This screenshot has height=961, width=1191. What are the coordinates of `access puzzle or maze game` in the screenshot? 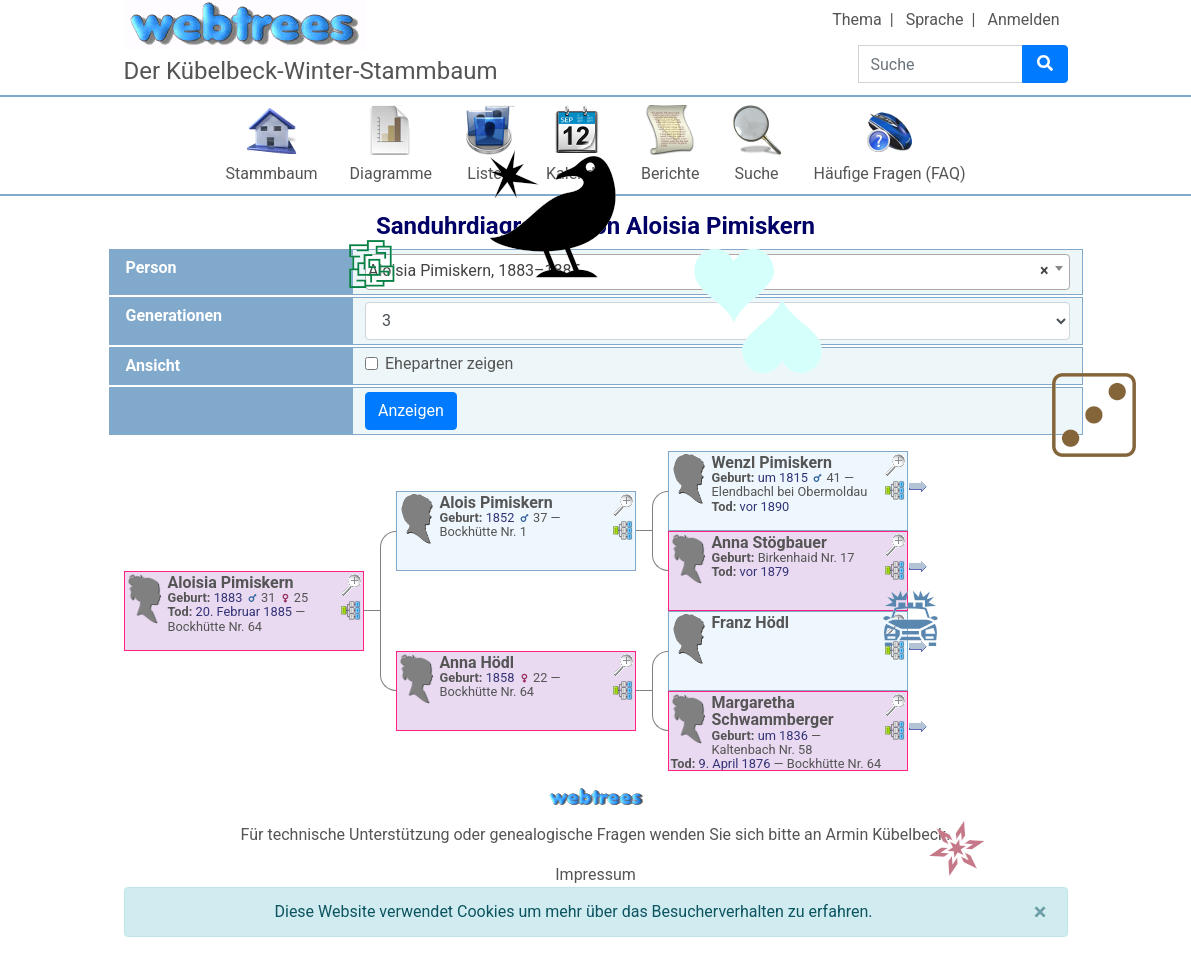 It's located at (371, 264).